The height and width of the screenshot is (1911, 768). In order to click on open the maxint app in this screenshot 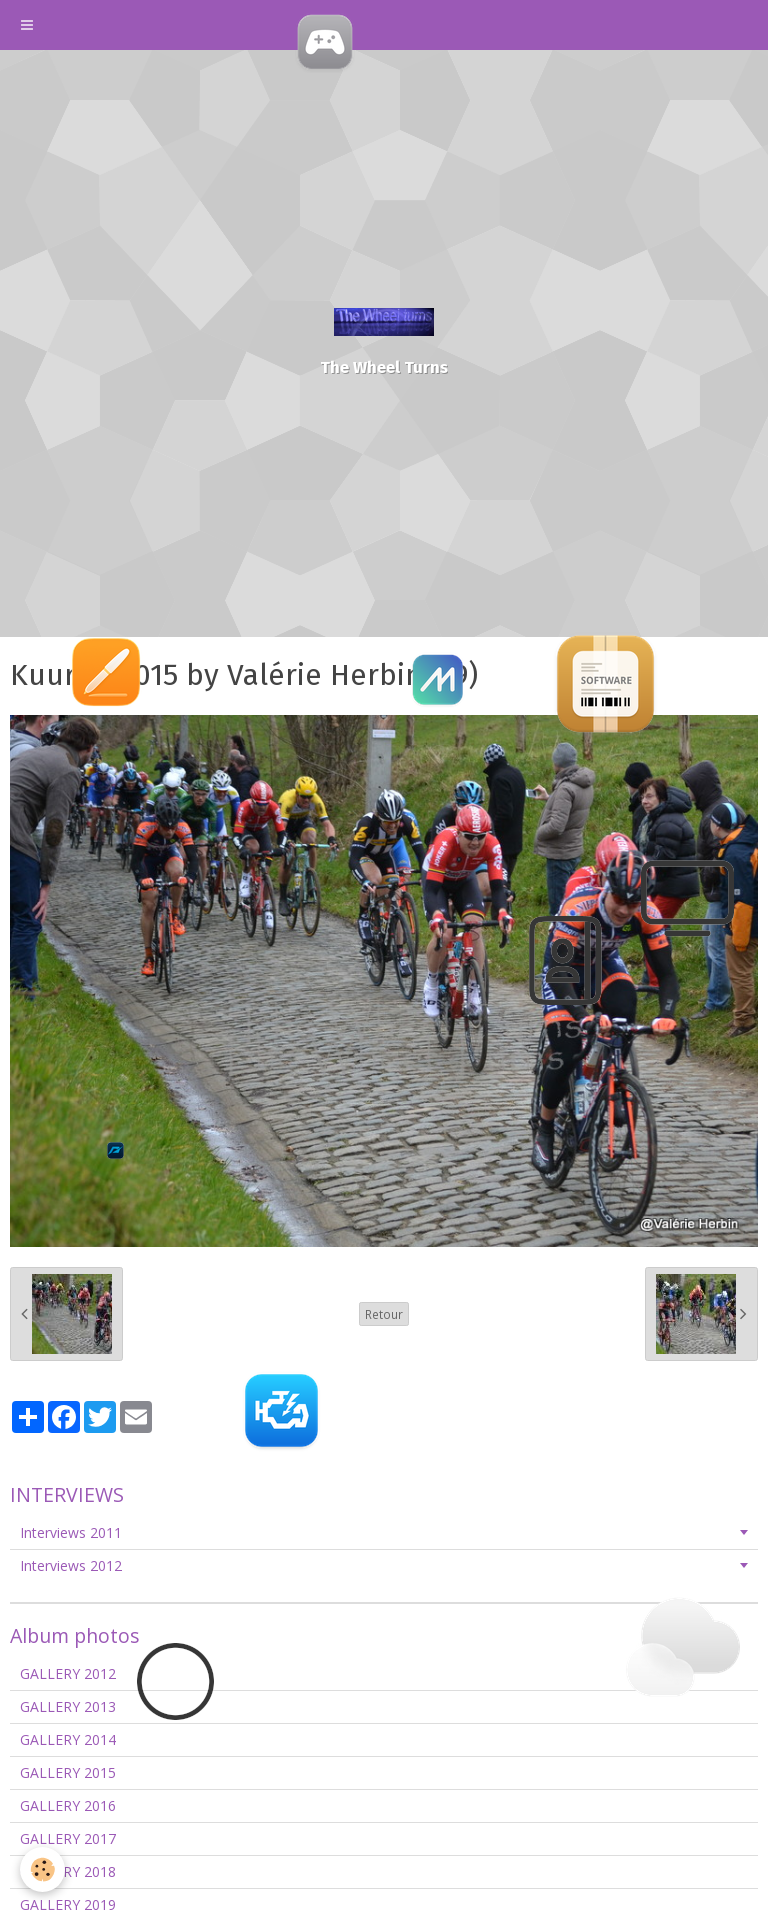, I will do `click(437, 679)`.